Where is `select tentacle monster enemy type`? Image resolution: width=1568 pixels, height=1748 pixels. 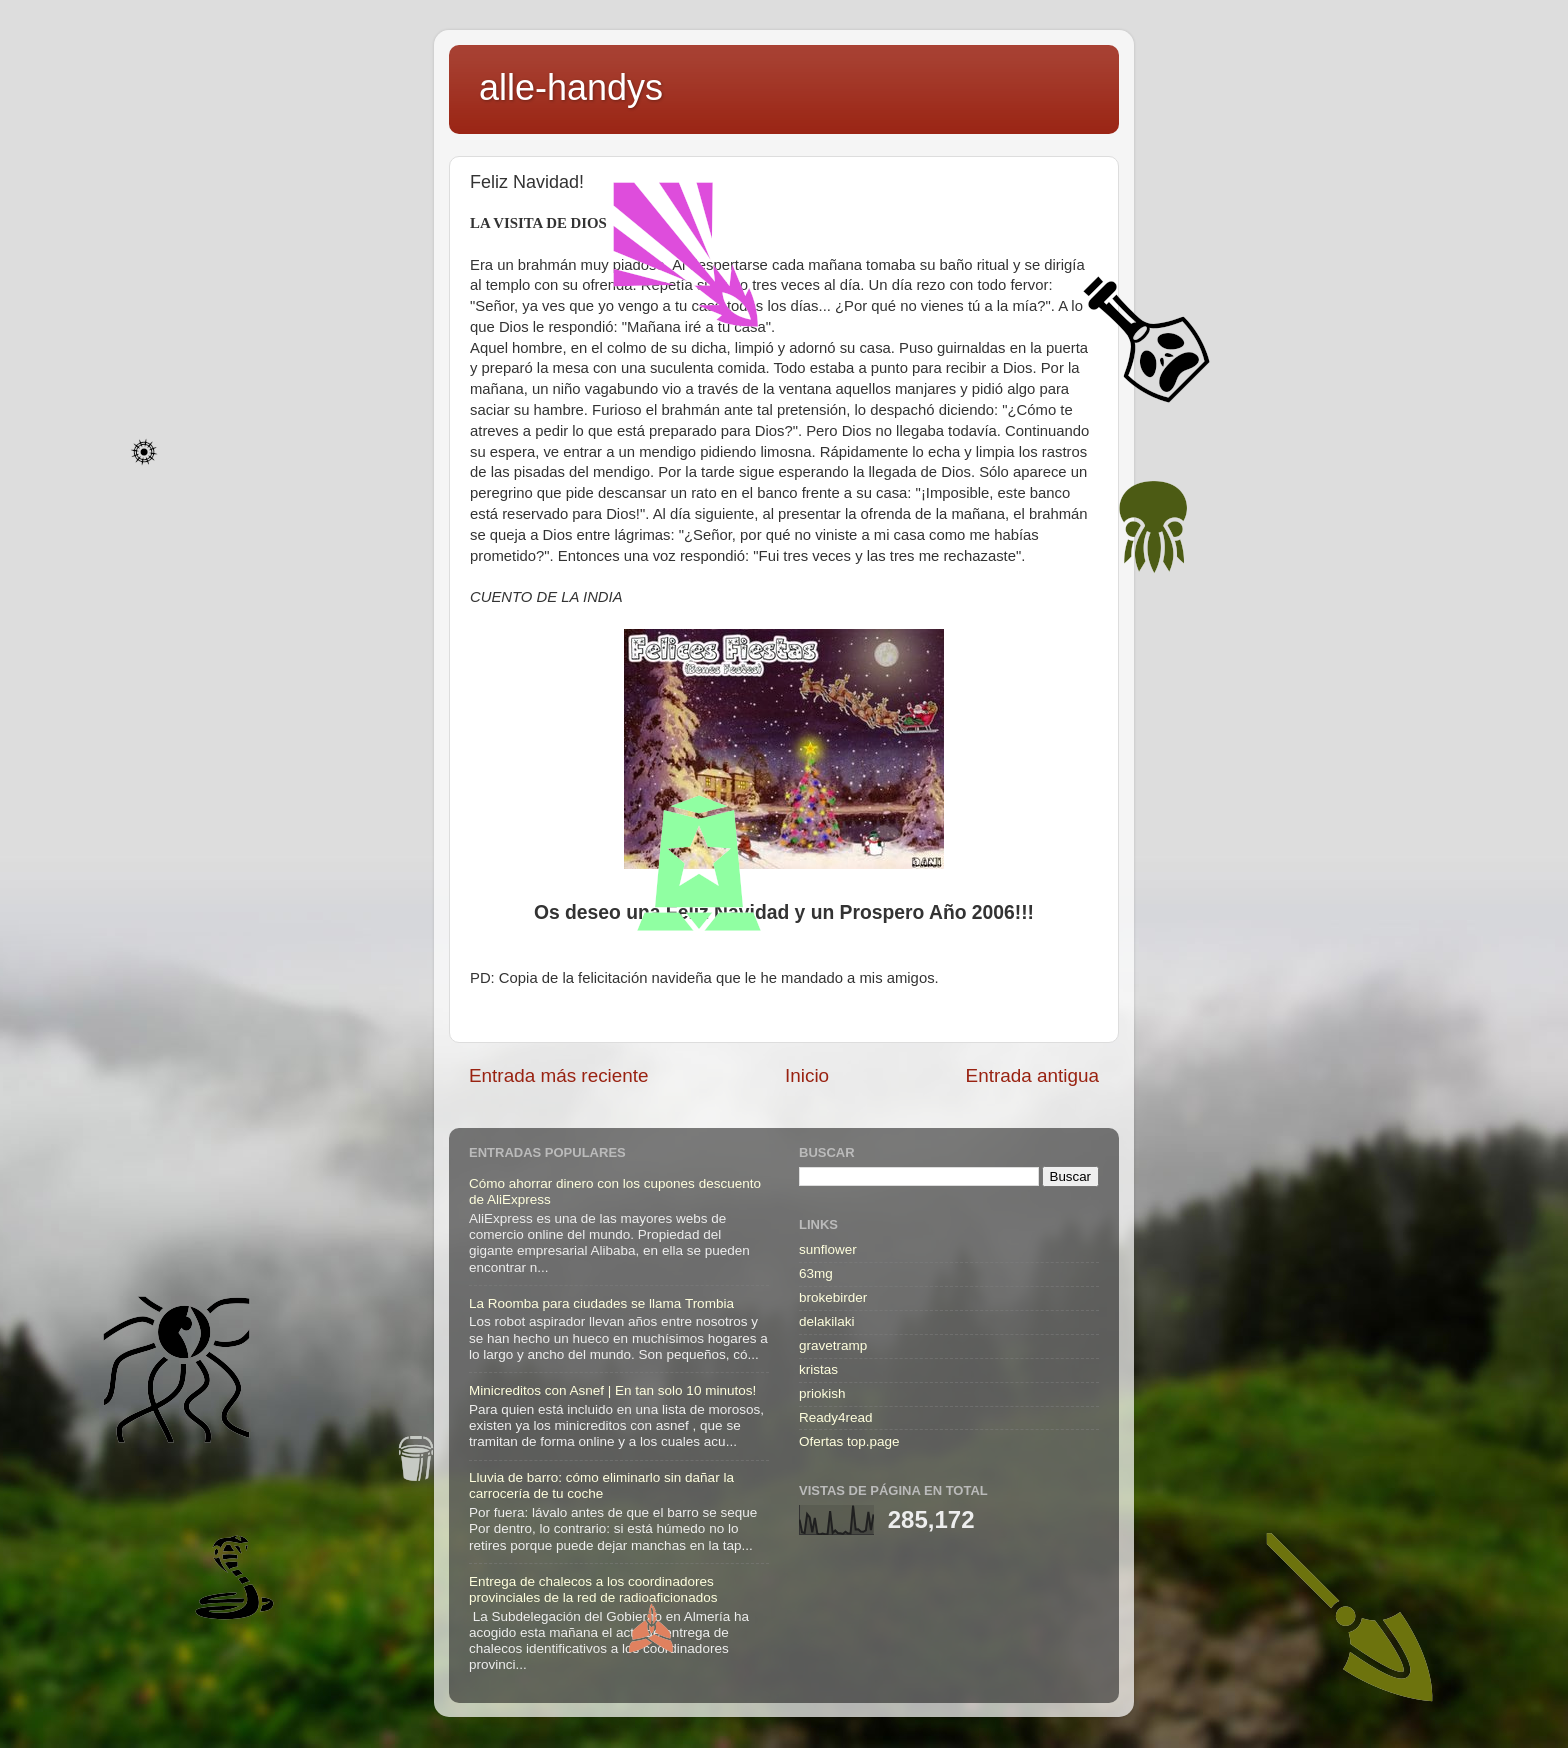
select tentacle monster enemy type is located at coordinates (176, 1369).